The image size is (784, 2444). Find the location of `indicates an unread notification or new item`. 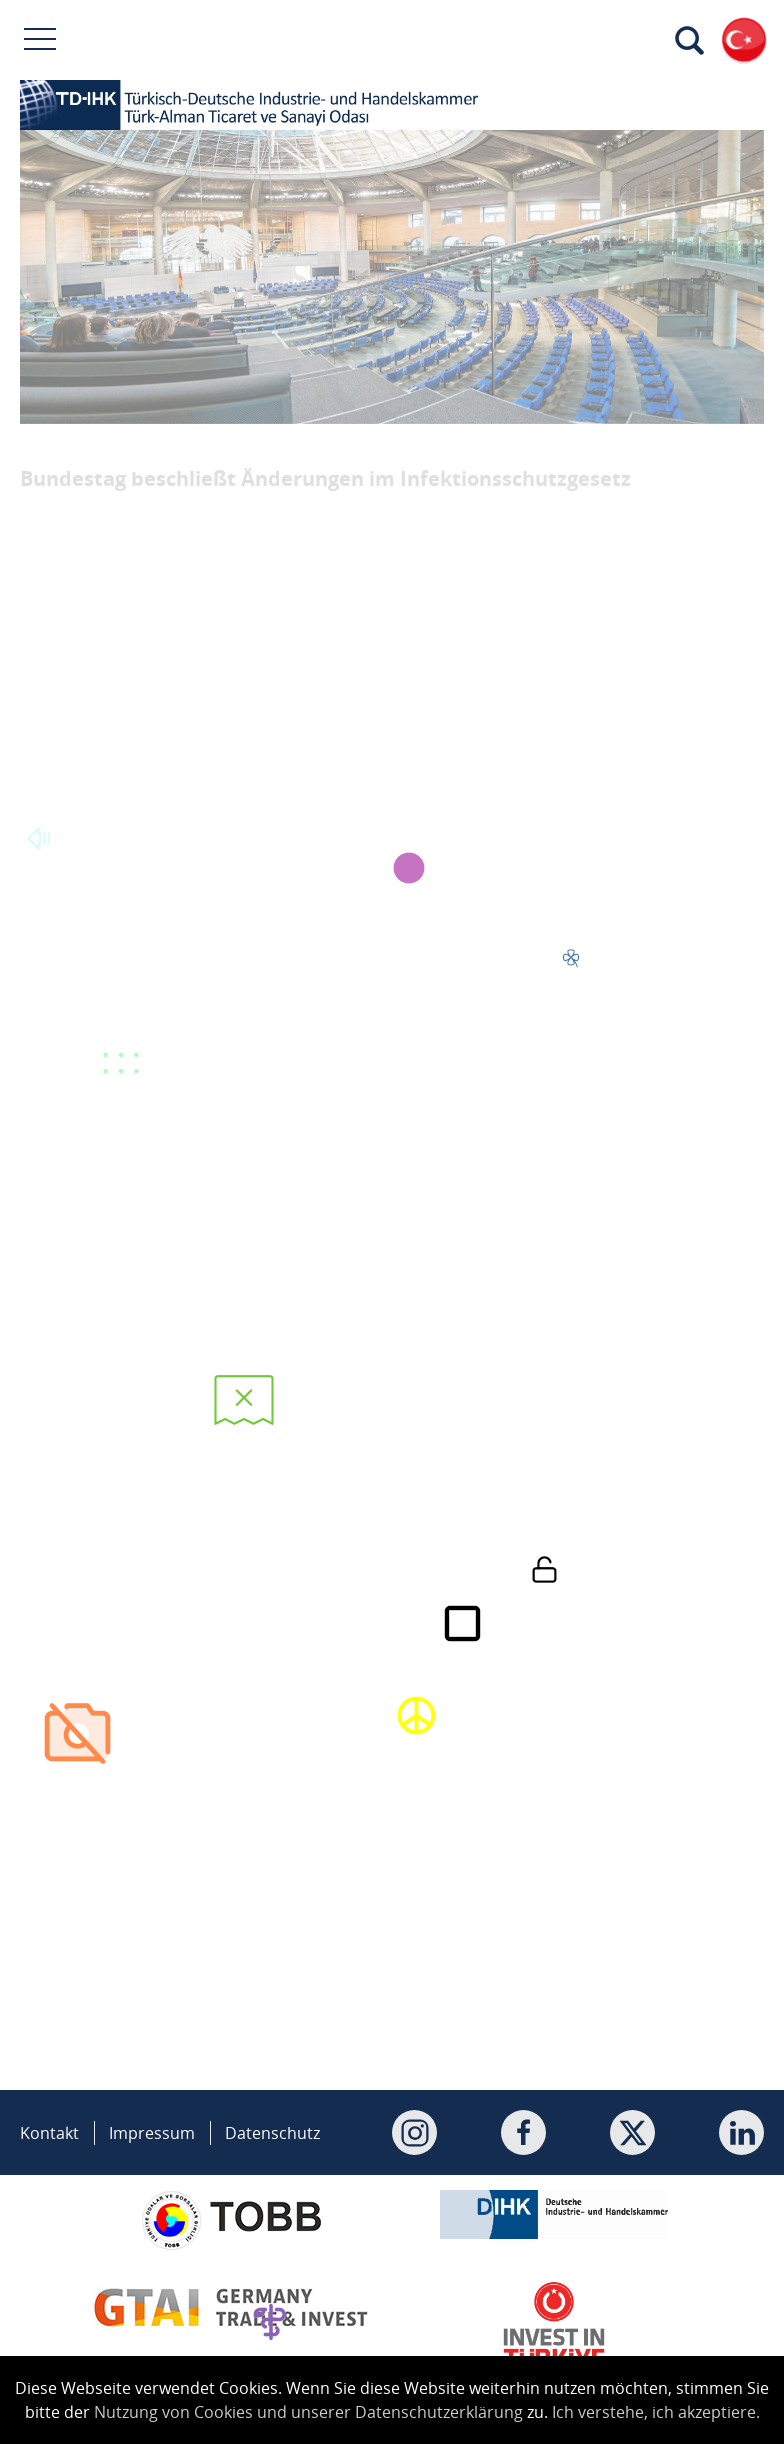

indicates an unread notification or new item is located at coordinates (409, 868).